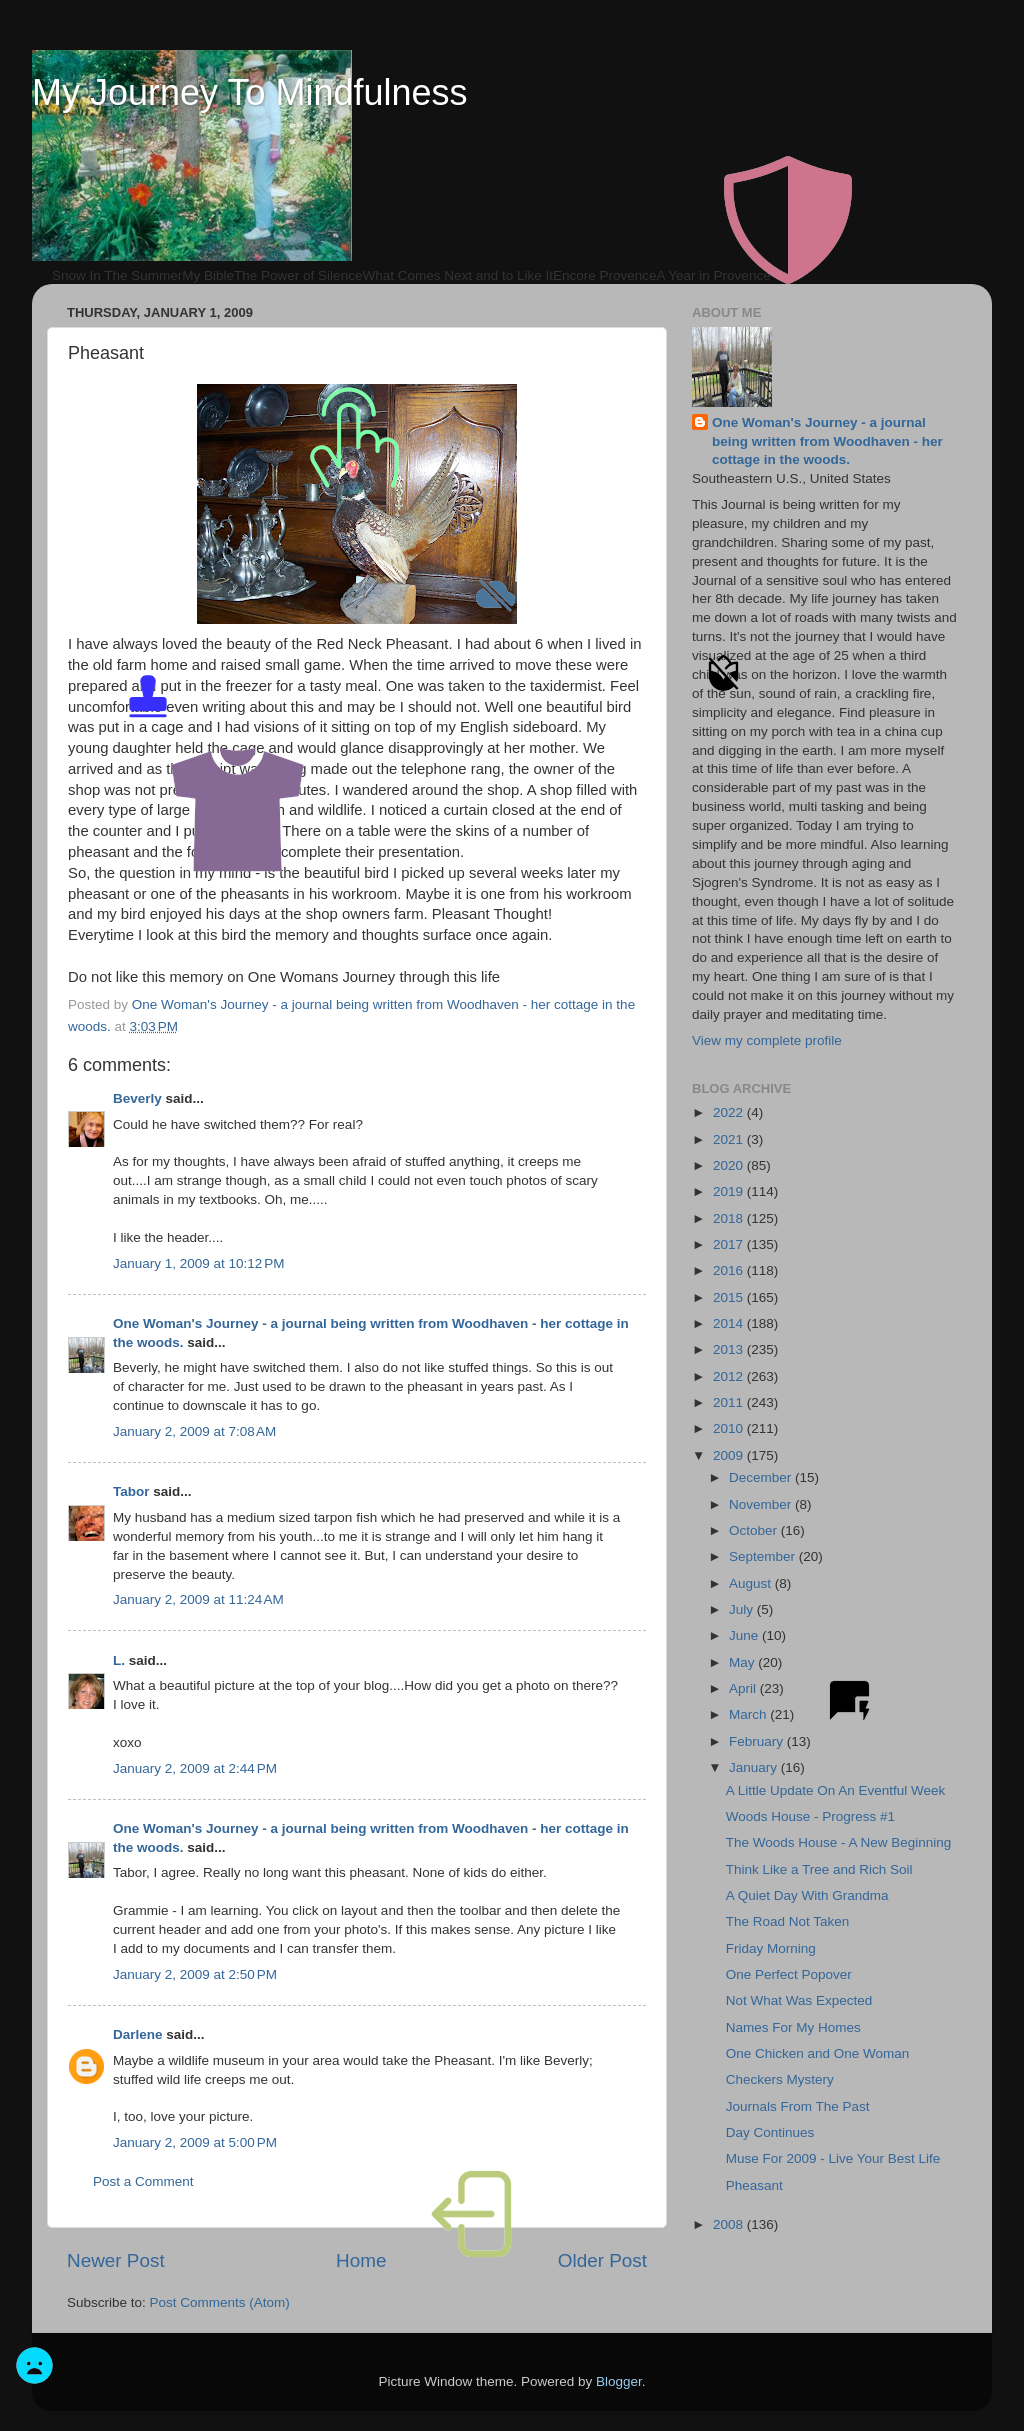  Describe the element at coordinates (495, 595) in the screenshot. I see `indicates no cloud connection available` at that location.